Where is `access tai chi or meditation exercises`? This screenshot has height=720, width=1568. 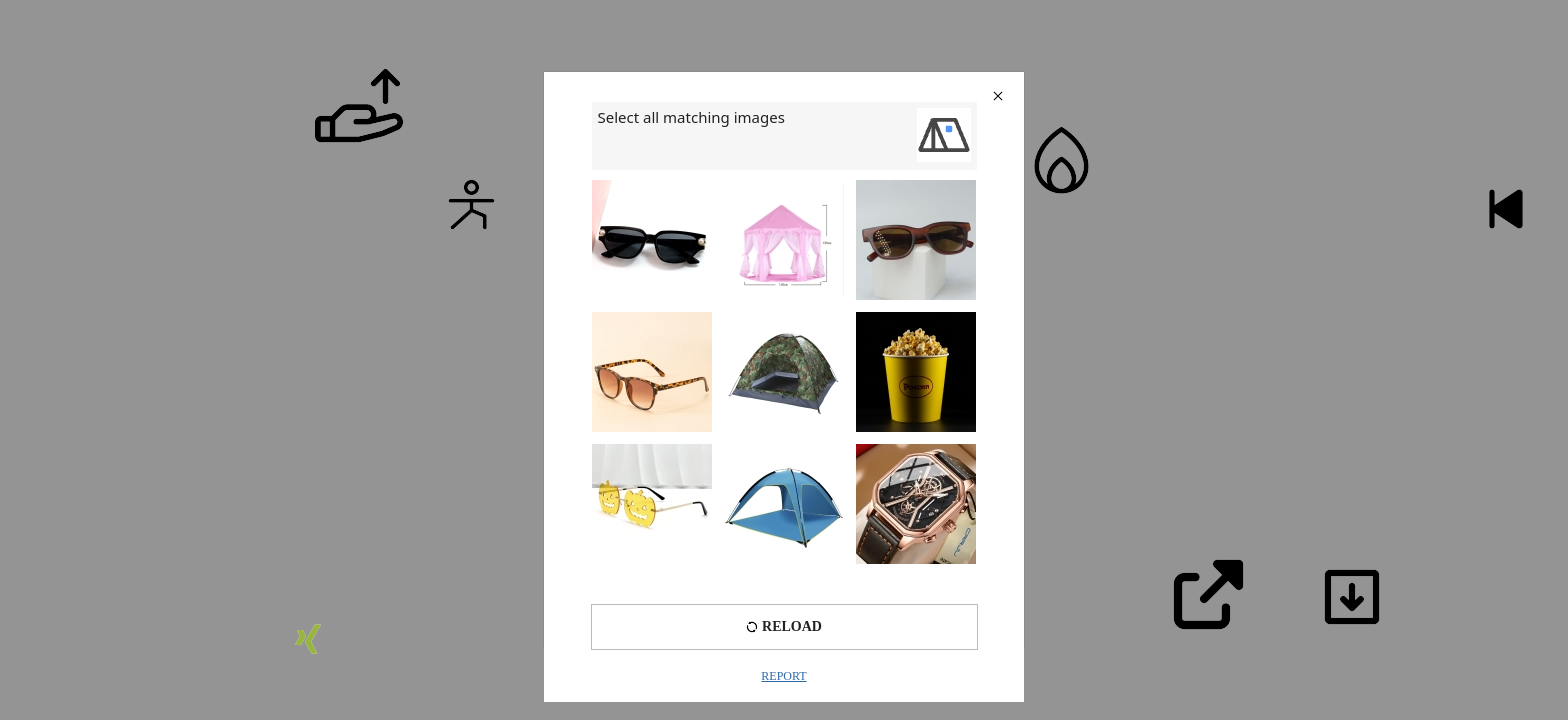
access tai chi or meditation exercises is located at coordinates (471, 206).